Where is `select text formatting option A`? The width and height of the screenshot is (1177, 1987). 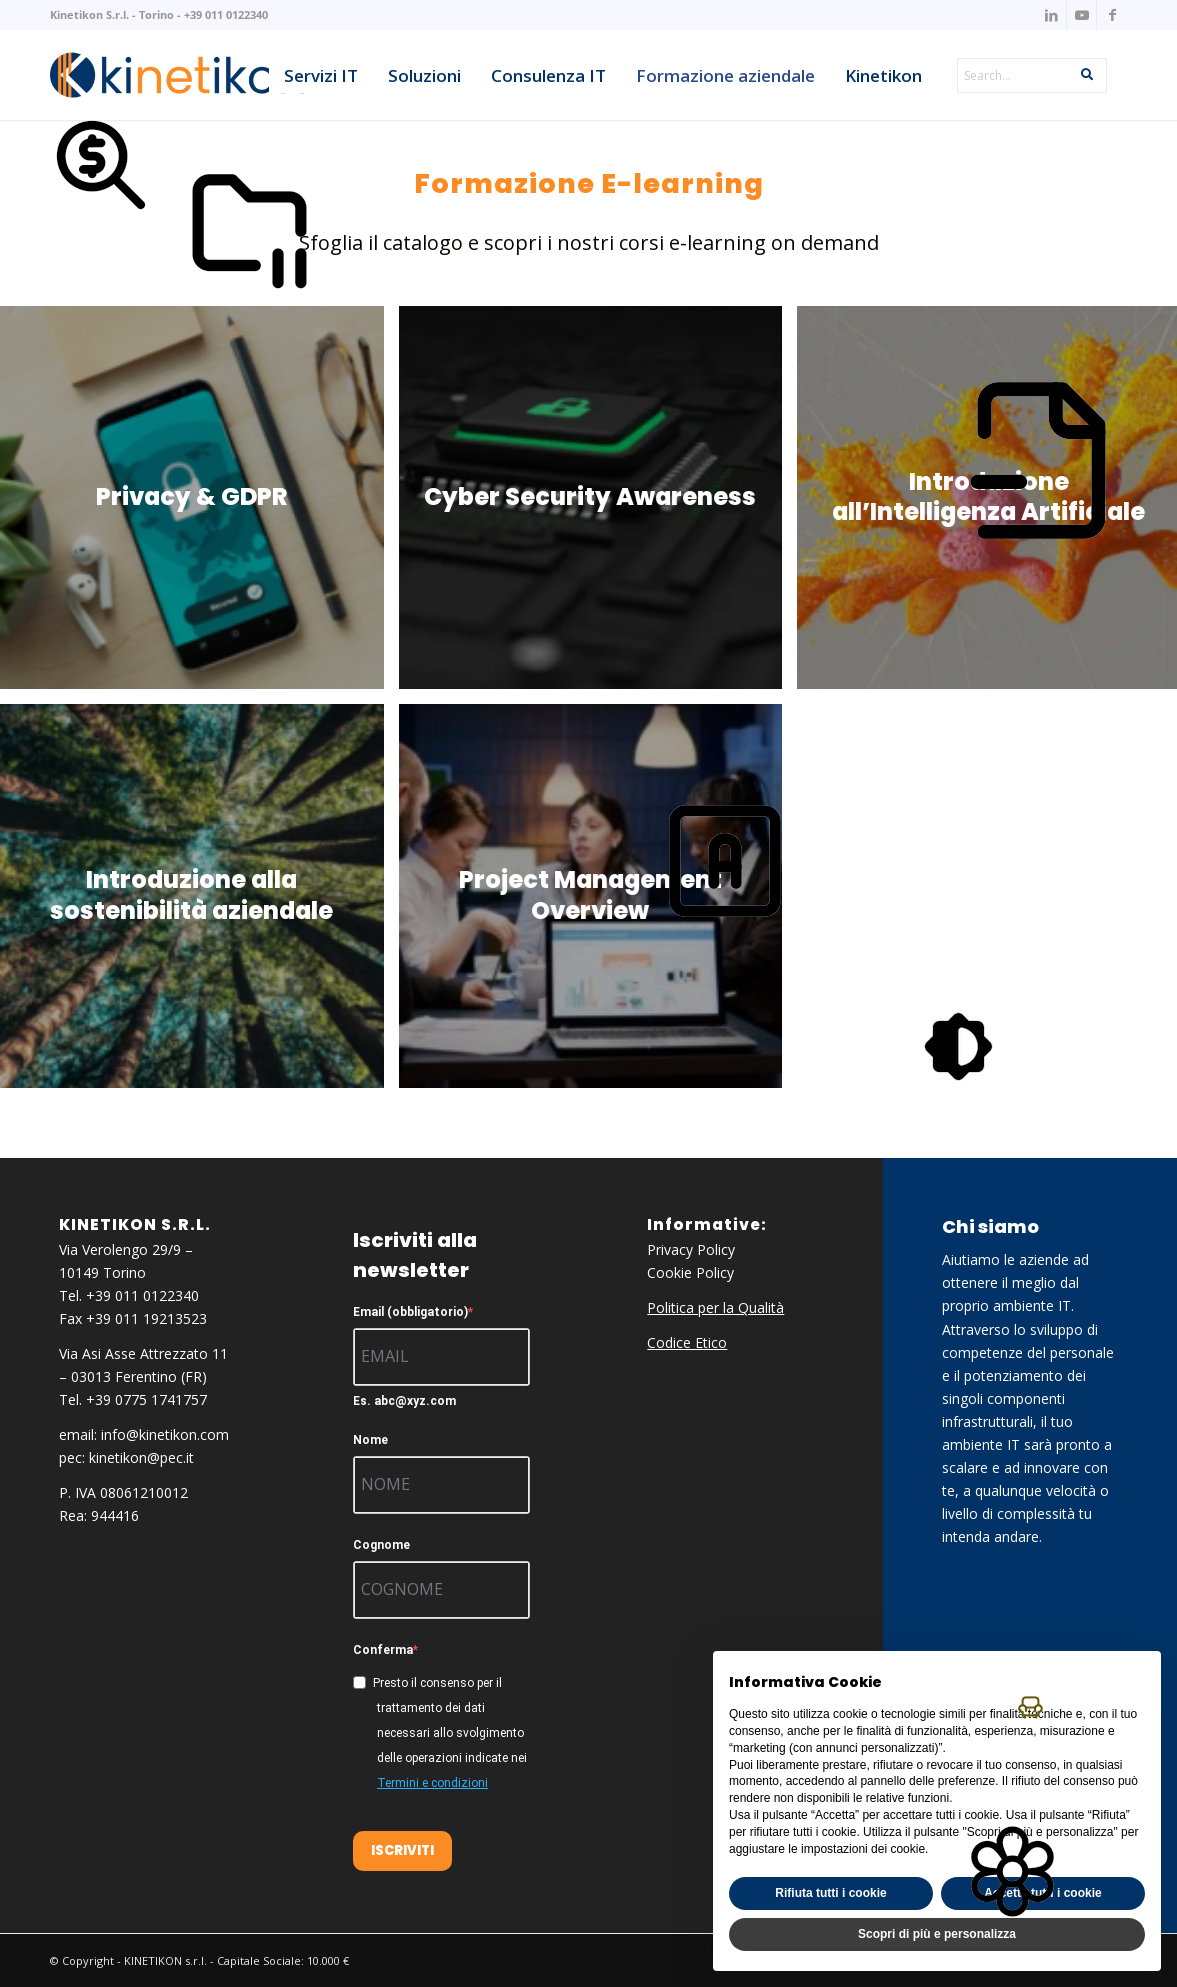 select text formatting option A is located at coordinates (725, 861).